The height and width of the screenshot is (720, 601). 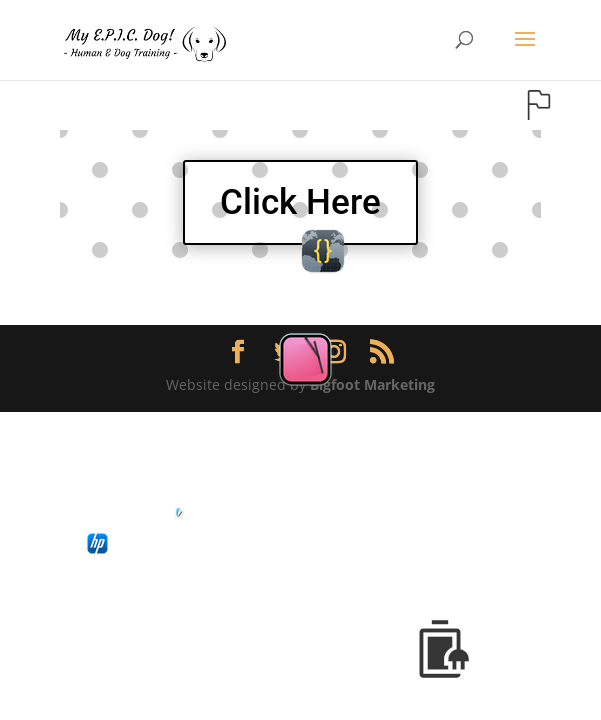 I want to click on open HP printer or device management app, so click(x=97, y=543).